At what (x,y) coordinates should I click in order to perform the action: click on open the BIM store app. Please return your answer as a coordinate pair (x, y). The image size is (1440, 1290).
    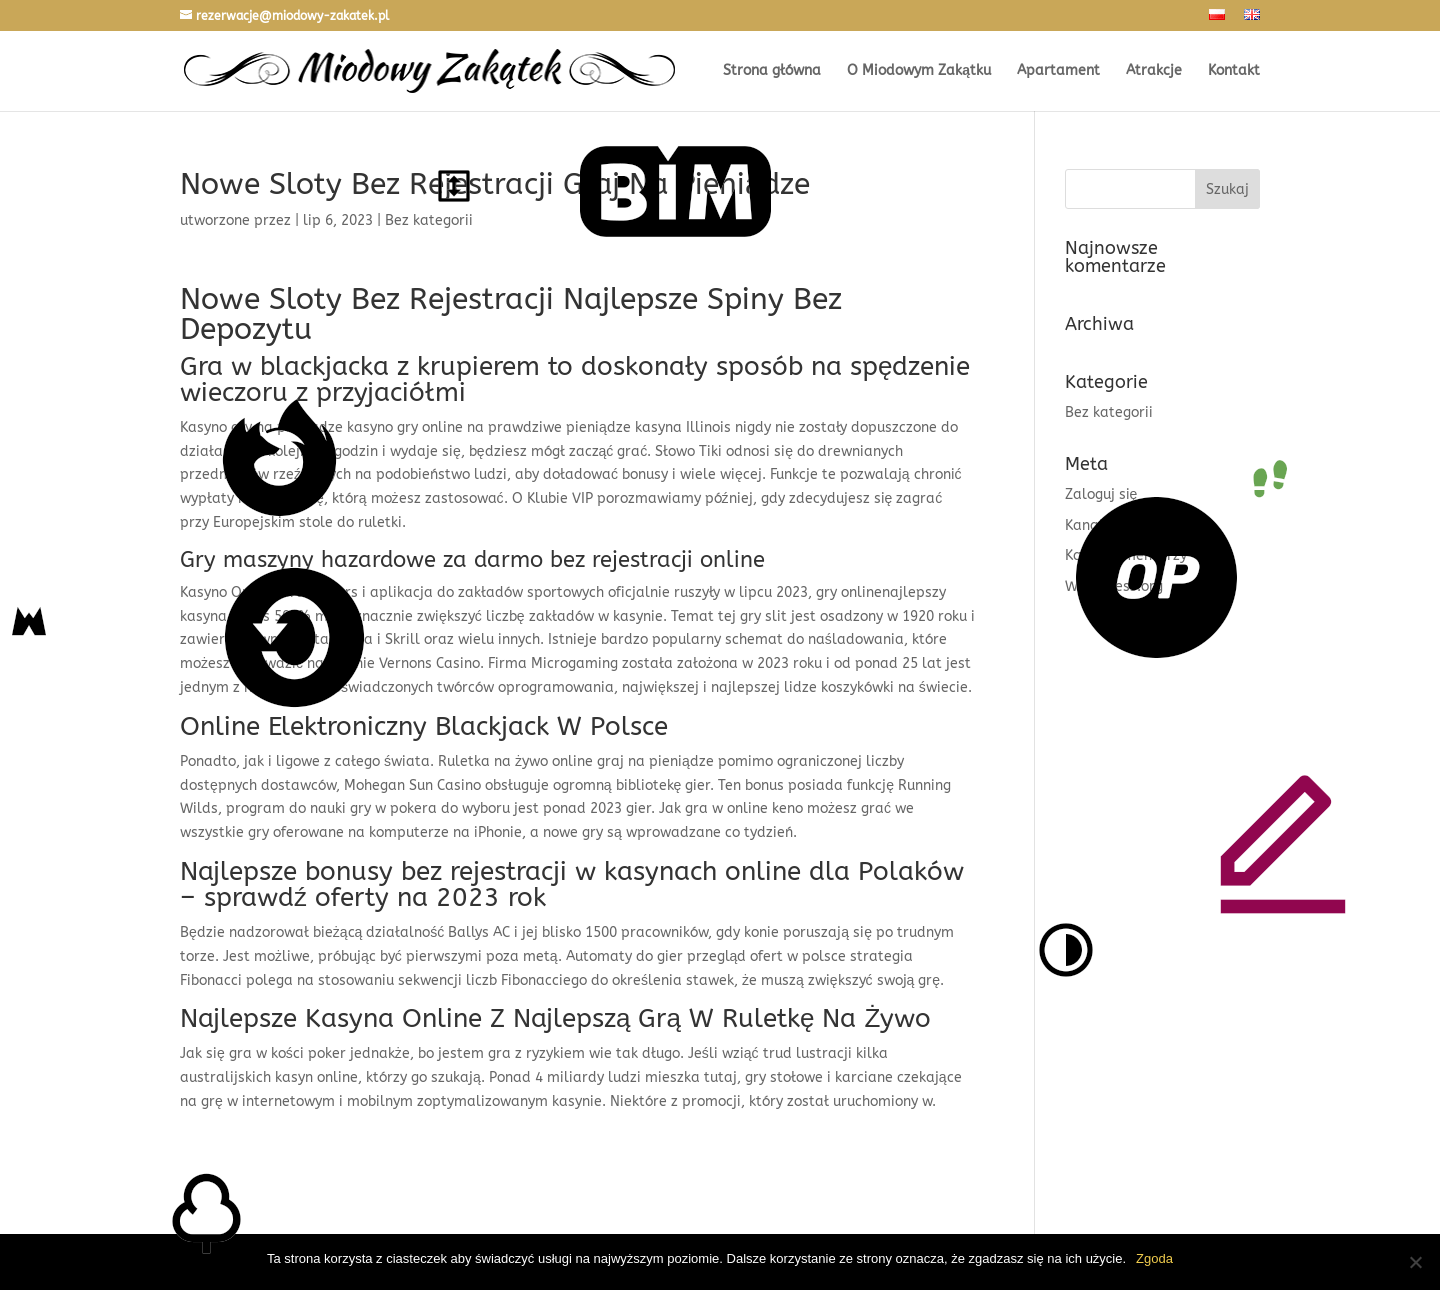
    Looking at the image, I should click on (675, 191).